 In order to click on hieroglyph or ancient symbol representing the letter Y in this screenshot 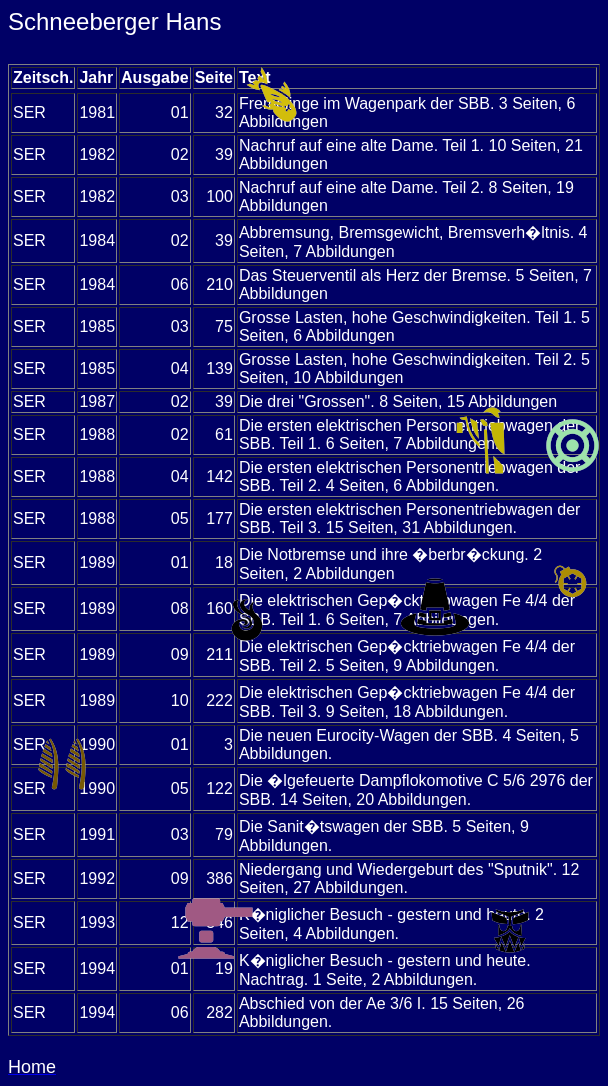, I will do `click(62, 764)`.